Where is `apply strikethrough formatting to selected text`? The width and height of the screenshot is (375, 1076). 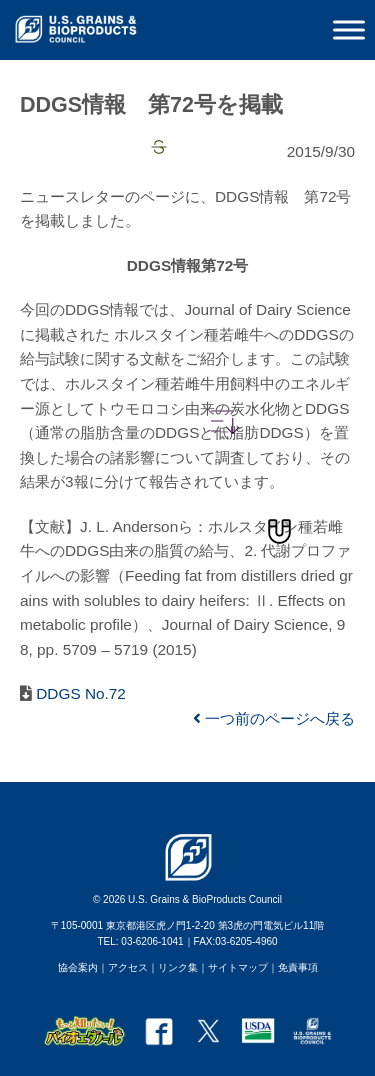 apply strikethrough formatting to selected text is located at coordinates (159, 147).